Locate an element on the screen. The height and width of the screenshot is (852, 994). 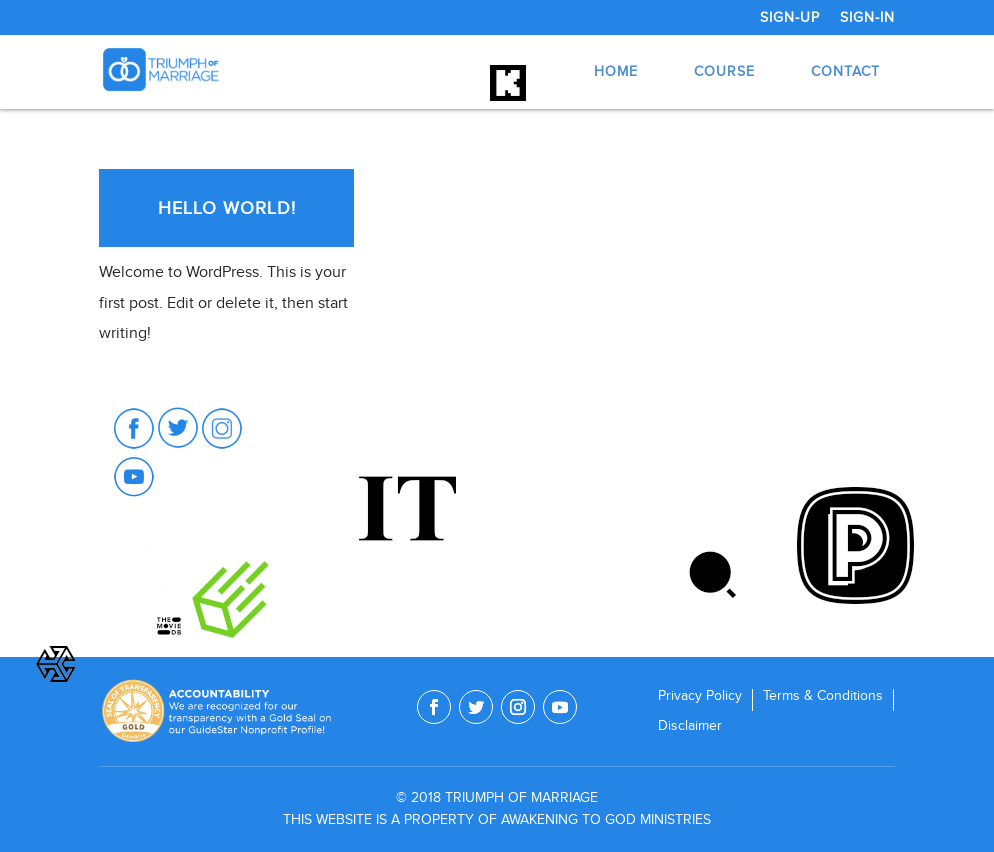
visit The Movie Database (TMDB) website is located at coordinates (169, 626).